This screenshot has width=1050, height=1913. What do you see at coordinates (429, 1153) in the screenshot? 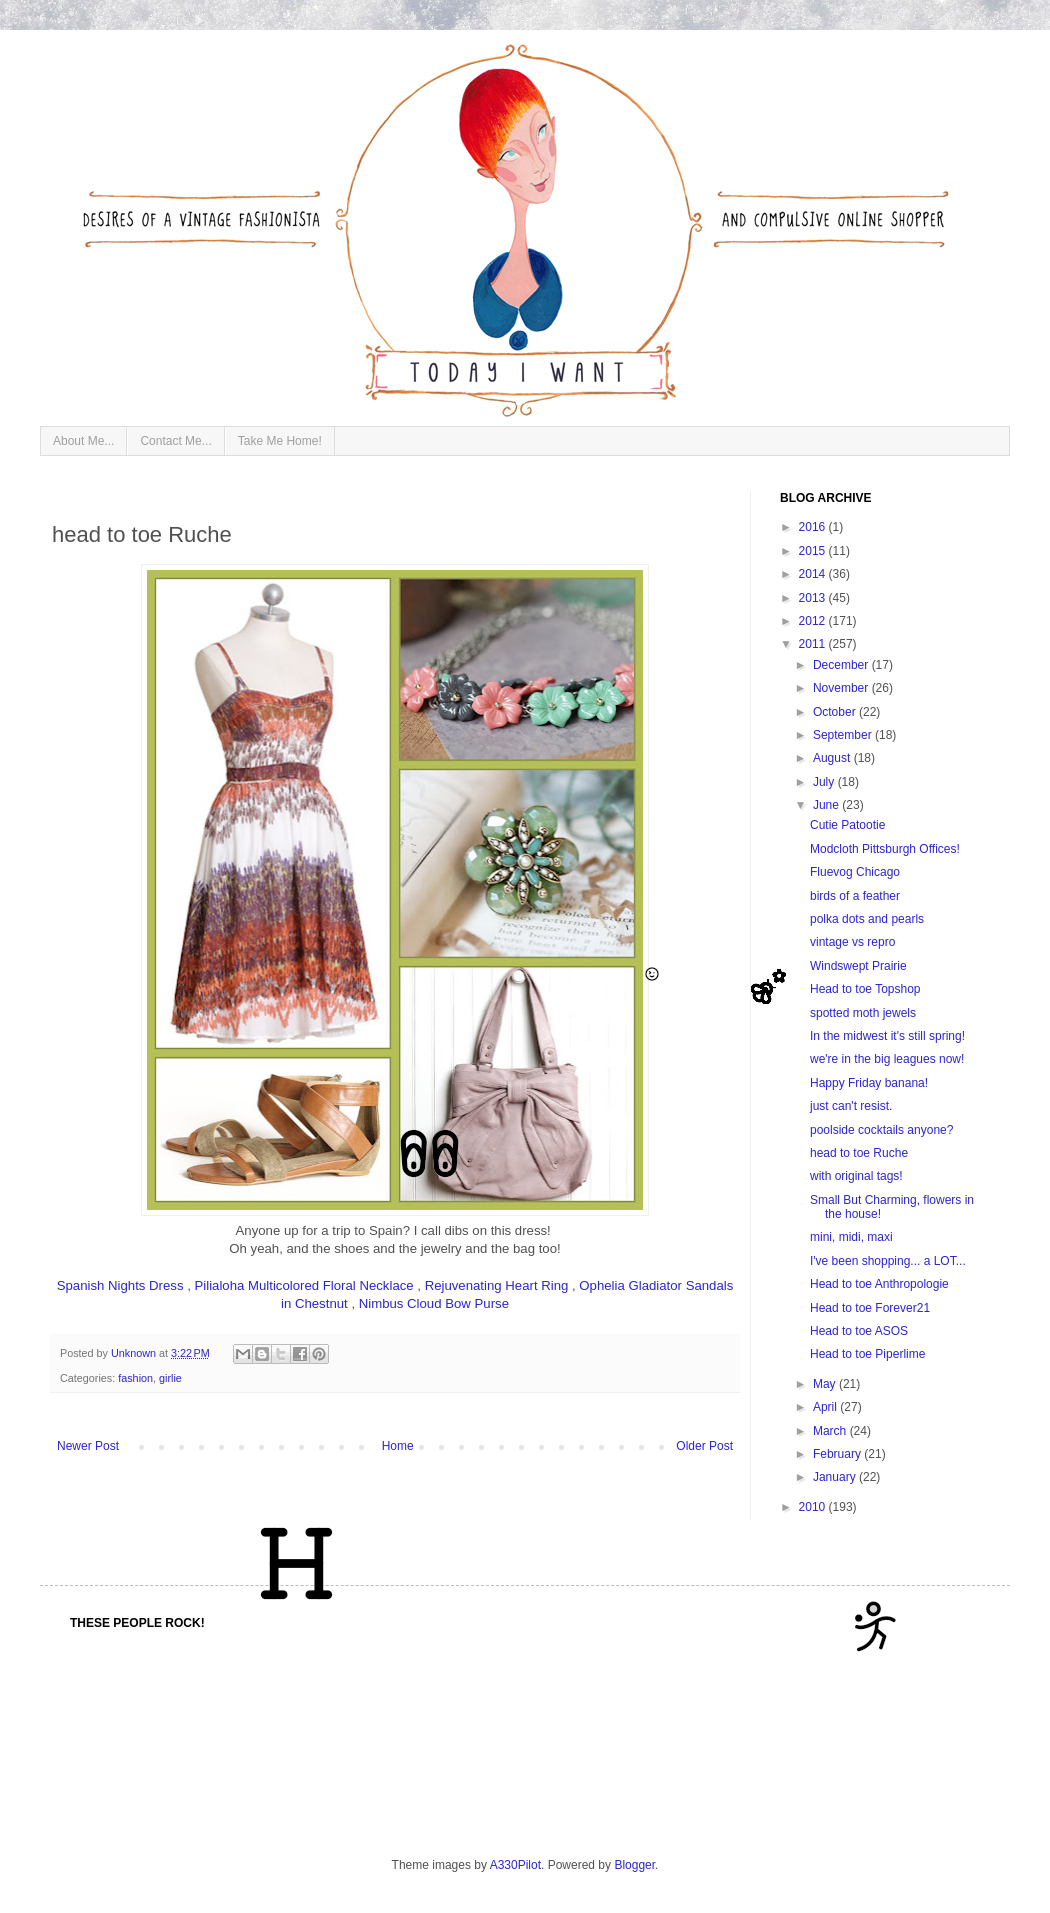
I see `browse beach or summer footwear` at bounding box center [429, 1153].